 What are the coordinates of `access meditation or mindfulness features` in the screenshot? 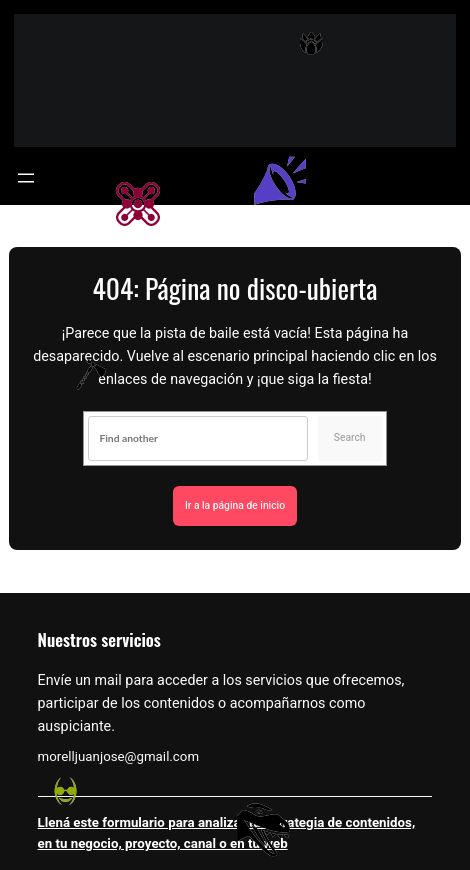 It's located at (311, 42).